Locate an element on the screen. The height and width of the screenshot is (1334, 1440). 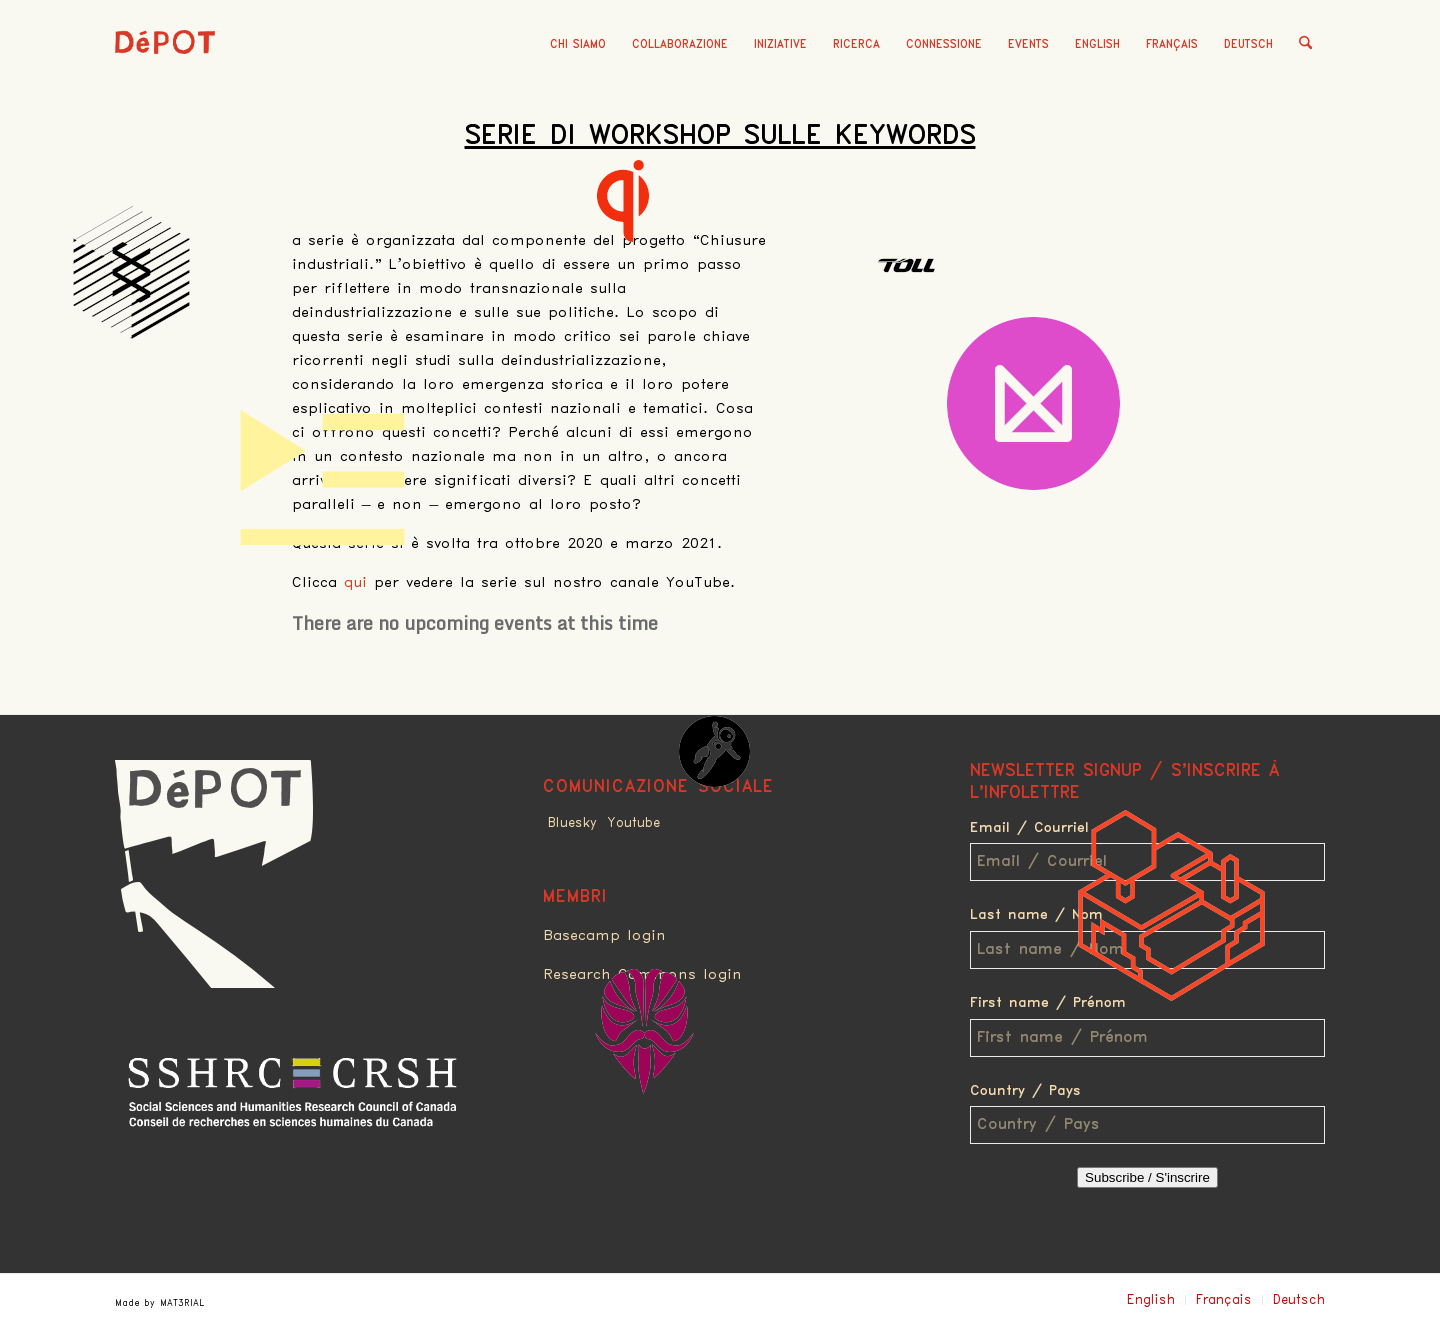
parity substrate blockchain framework logo is located at coordinates (131, 272).